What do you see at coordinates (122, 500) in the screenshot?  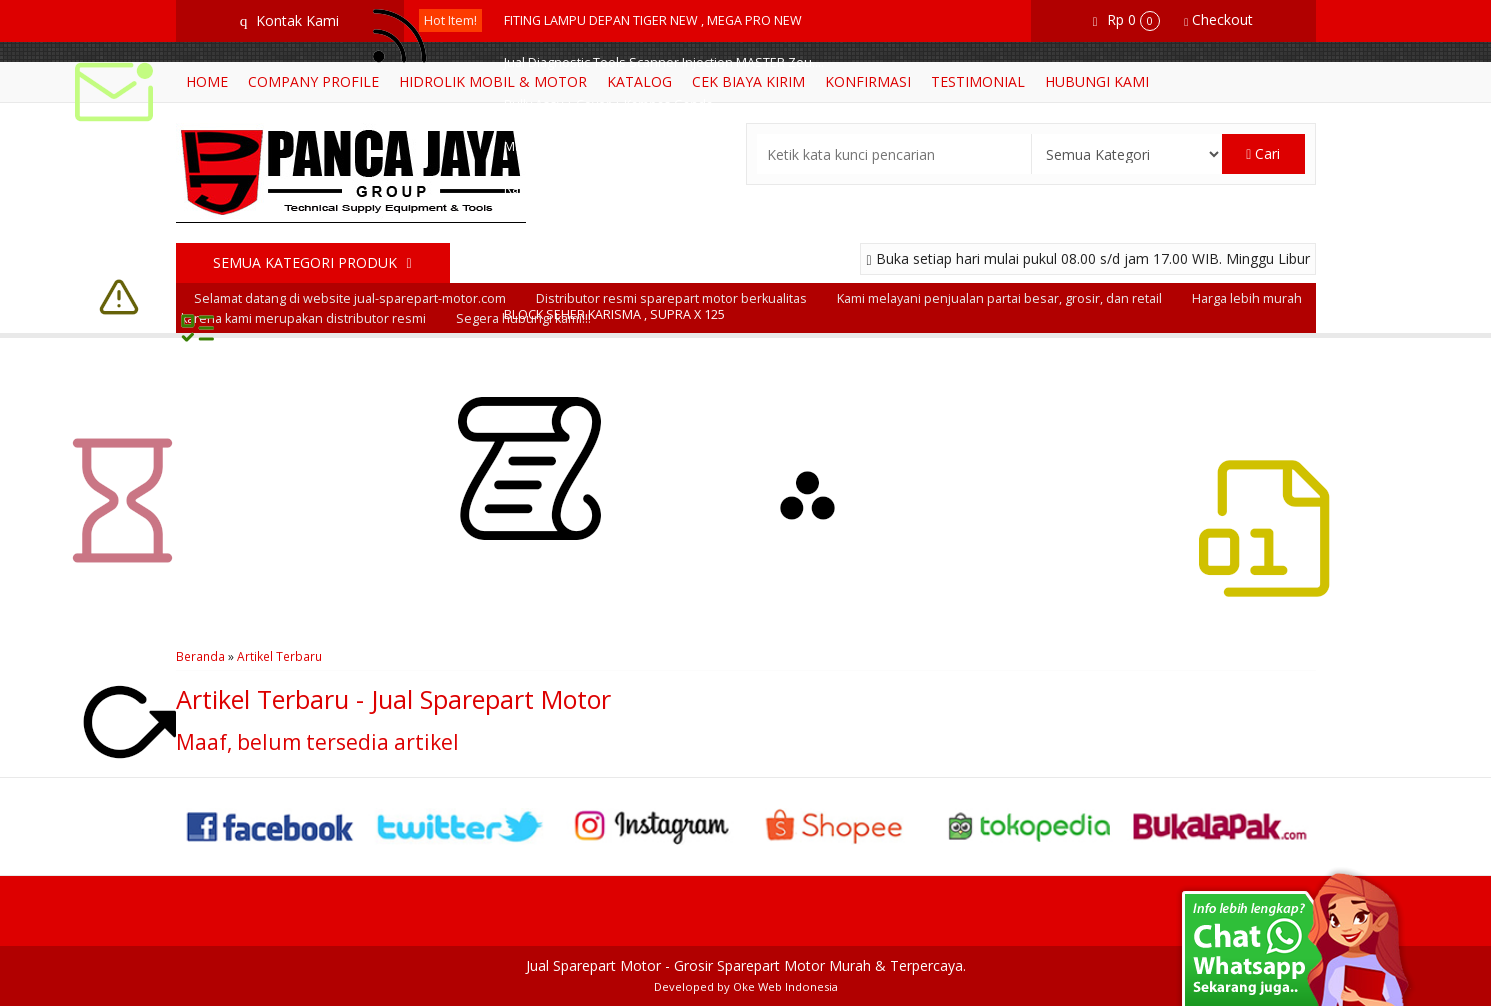 I see `indicates a process is in progress or loading` at bounding box center [122, 500].